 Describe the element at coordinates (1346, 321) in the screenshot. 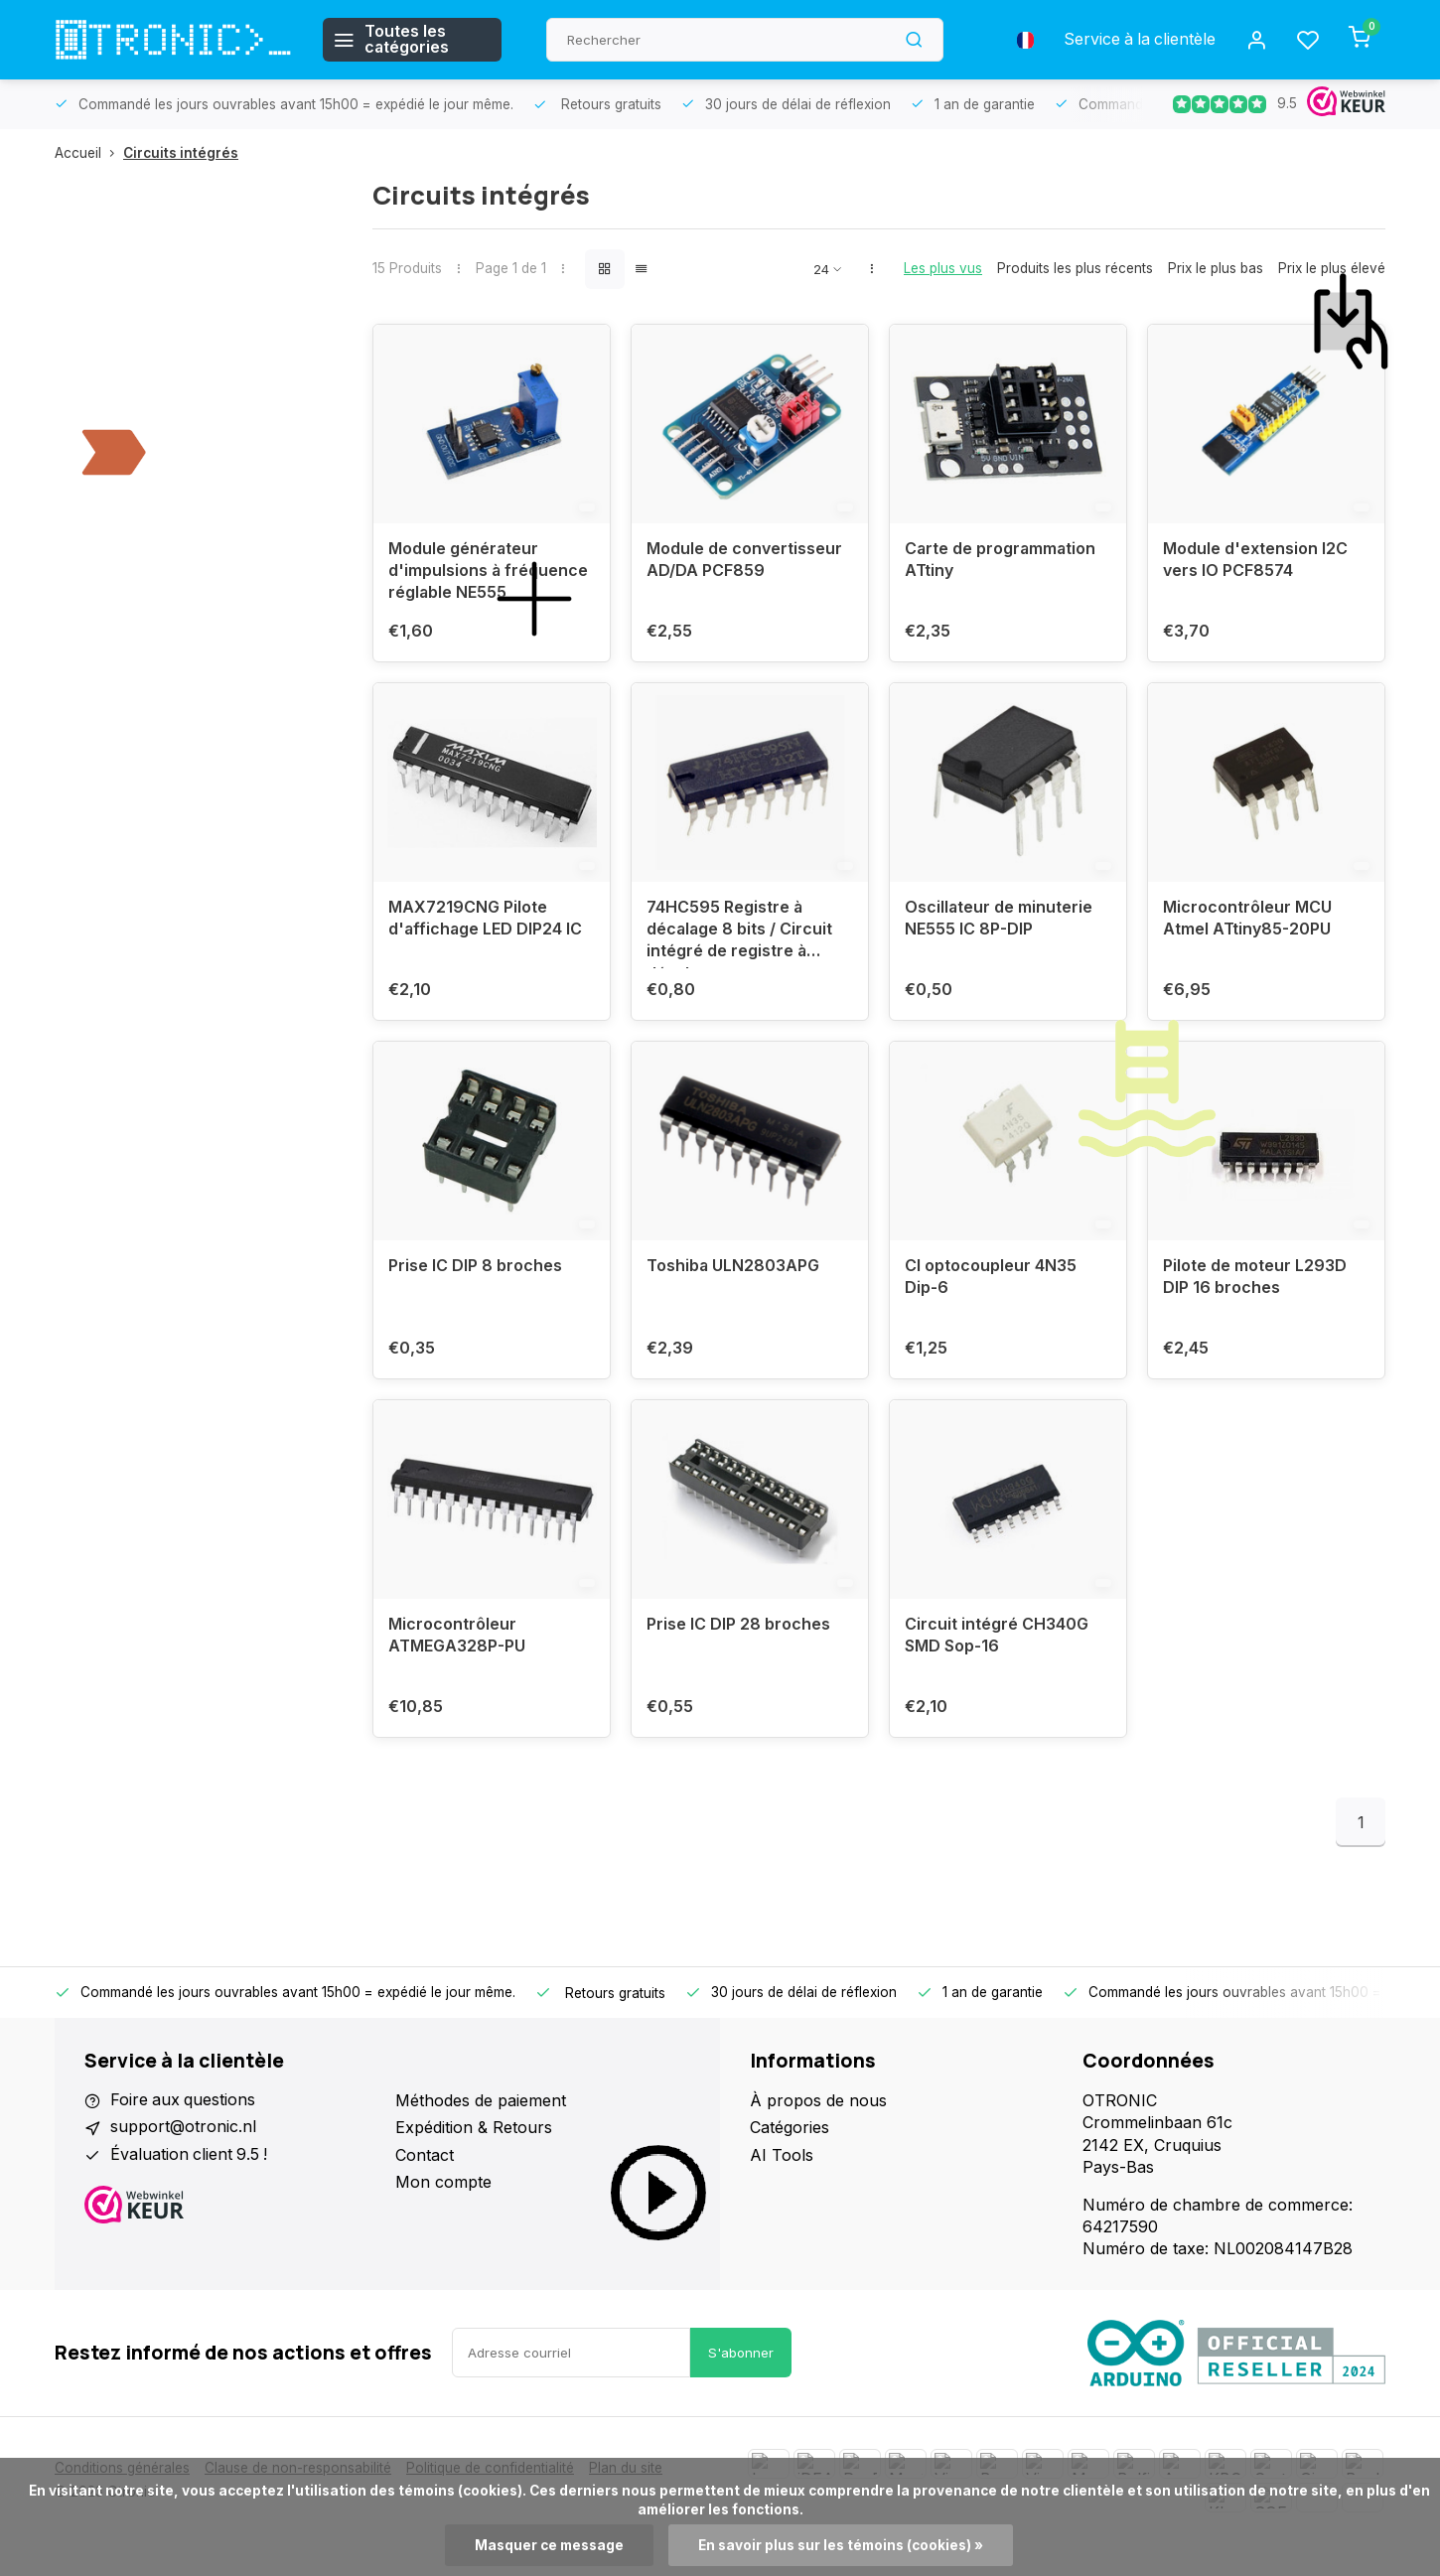

I see `withdraw cash or funds` at that location.